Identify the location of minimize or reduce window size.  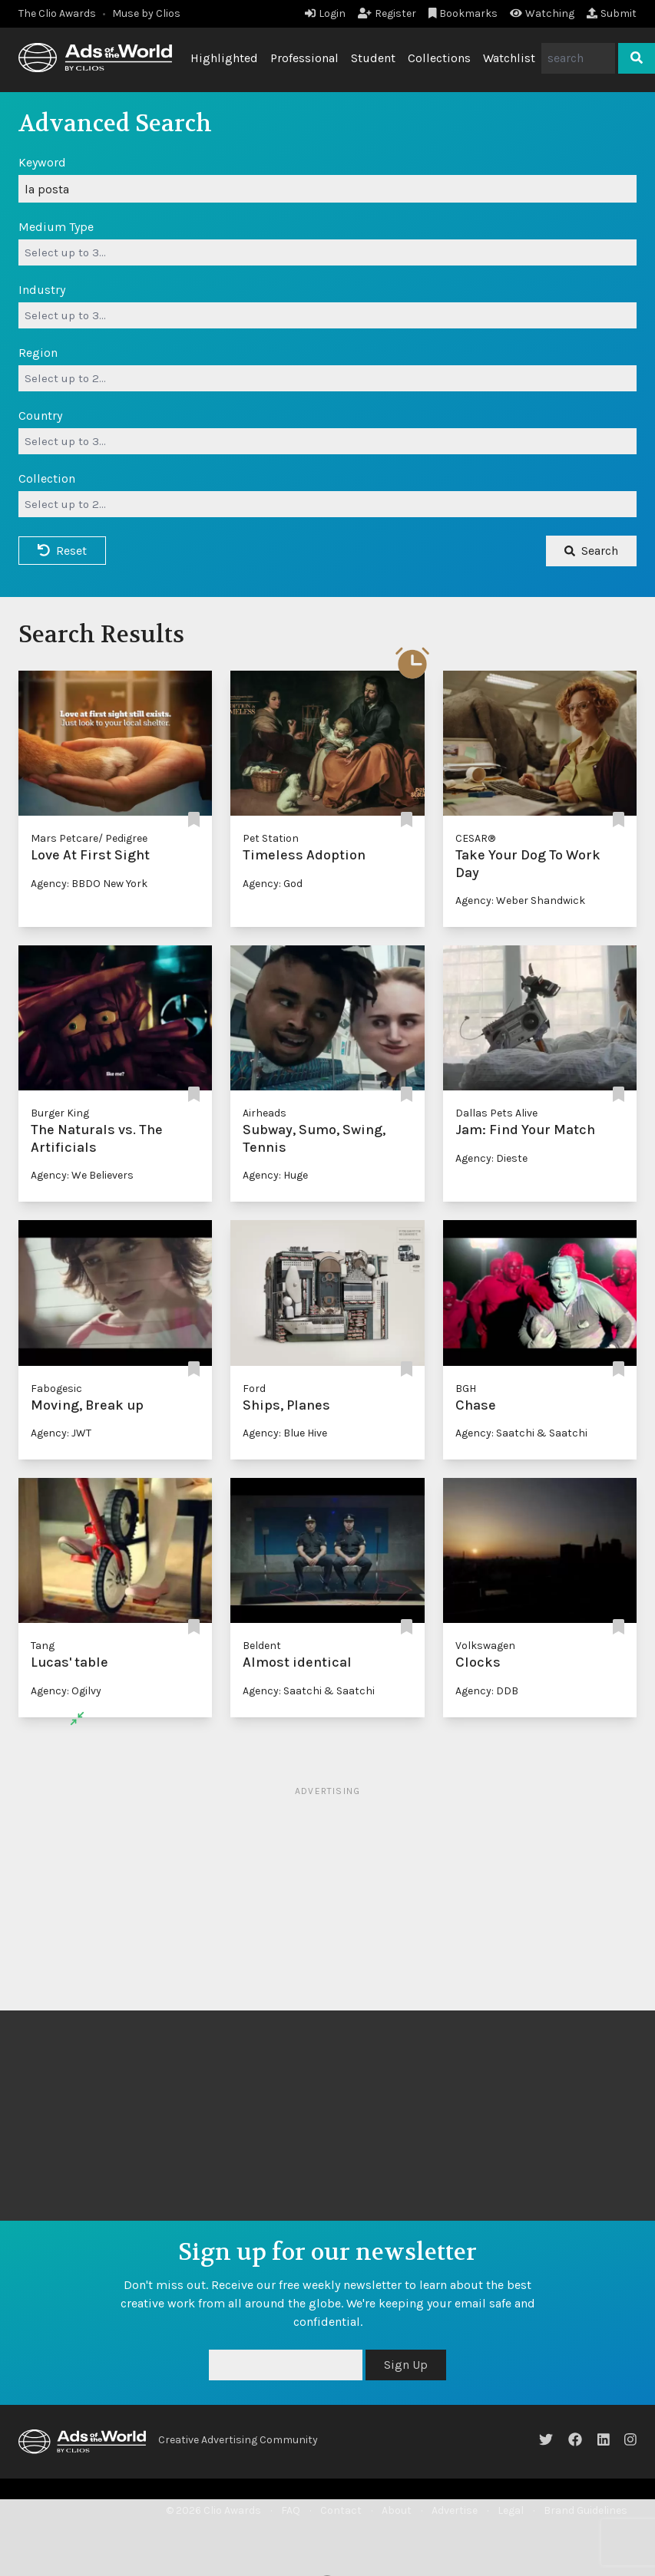
(77, 1718).